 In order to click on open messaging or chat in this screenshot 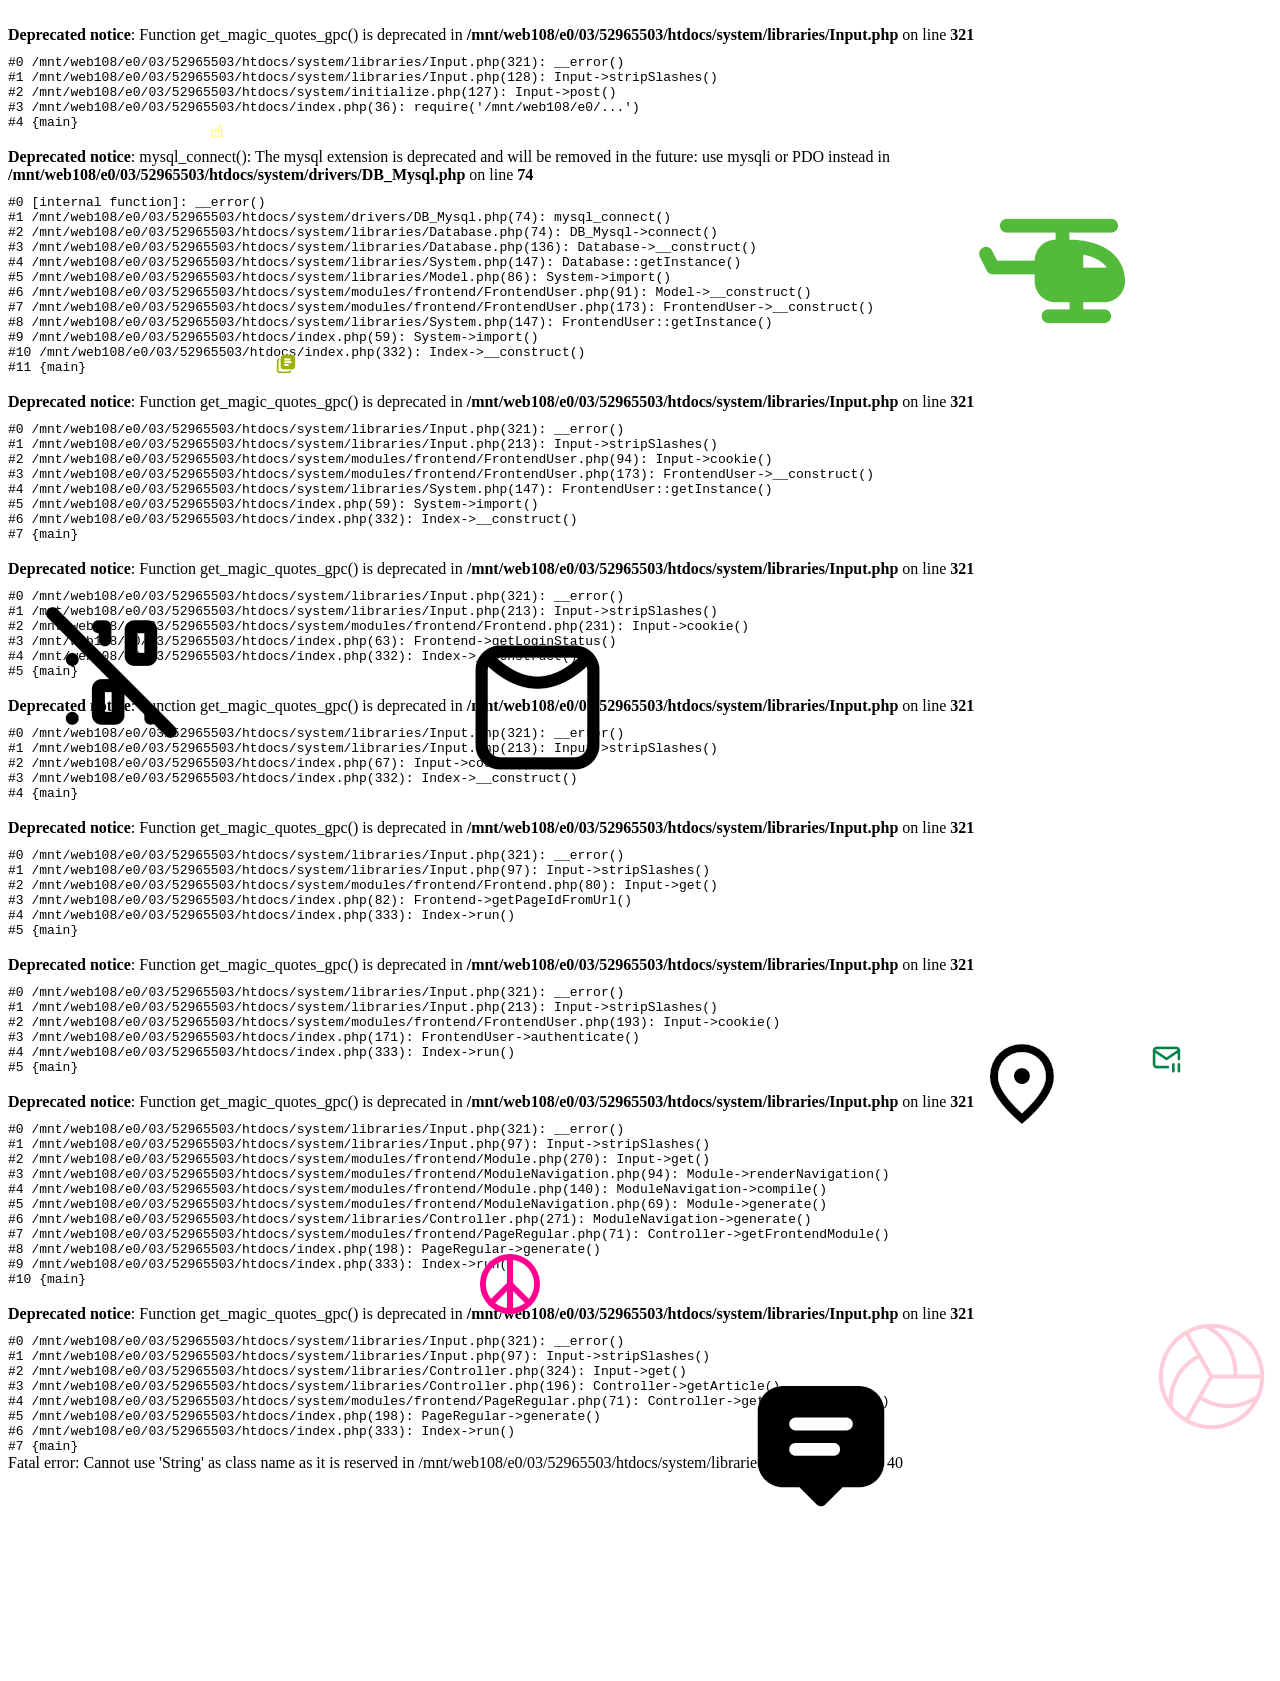, I will do `click(821, 1443)`.